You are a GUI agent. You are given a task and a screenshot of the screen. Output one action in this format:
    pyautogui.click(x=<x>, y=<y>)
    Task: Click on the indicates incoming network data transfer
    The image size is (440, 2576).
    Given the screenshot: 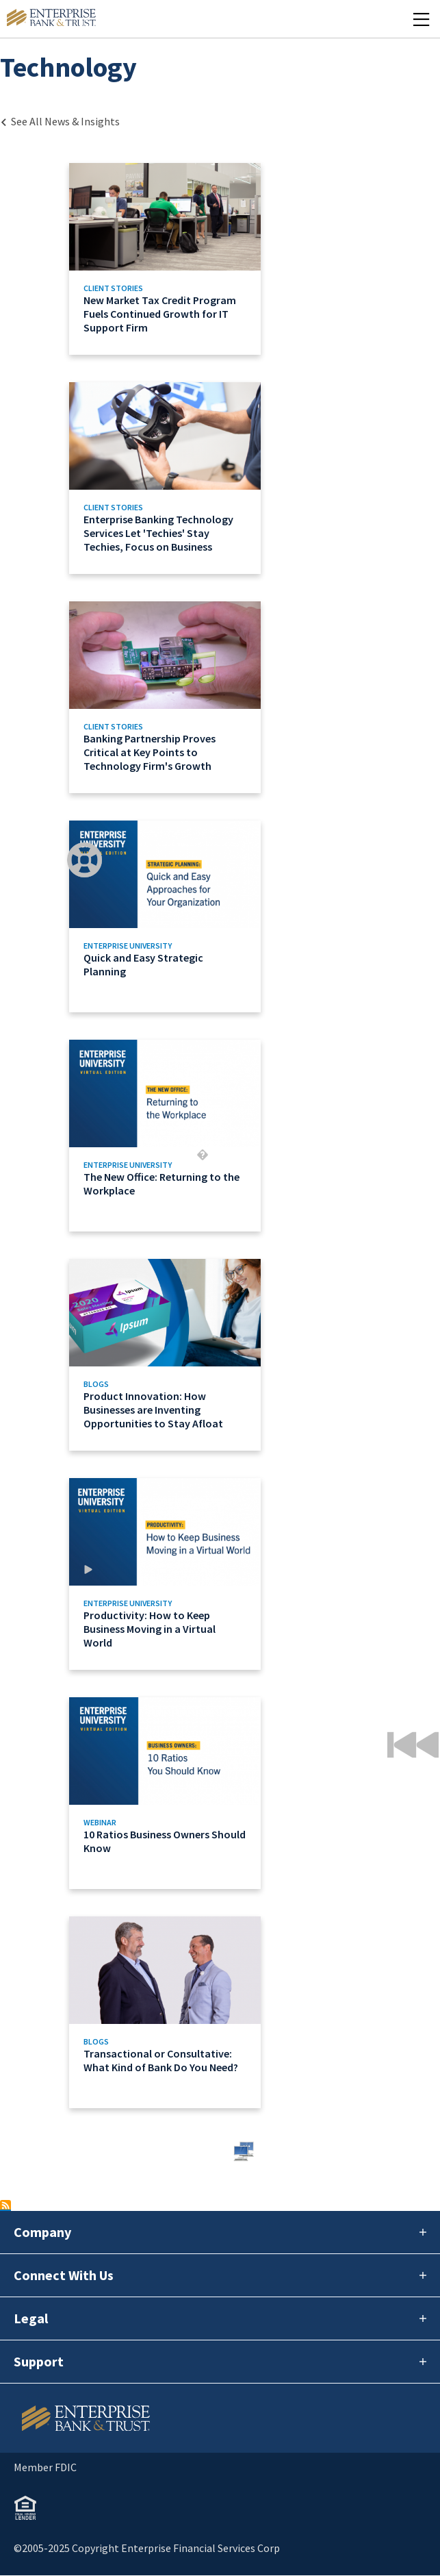 What is the action you would take?
    pyautogui.click(x=244, y=2151)
    